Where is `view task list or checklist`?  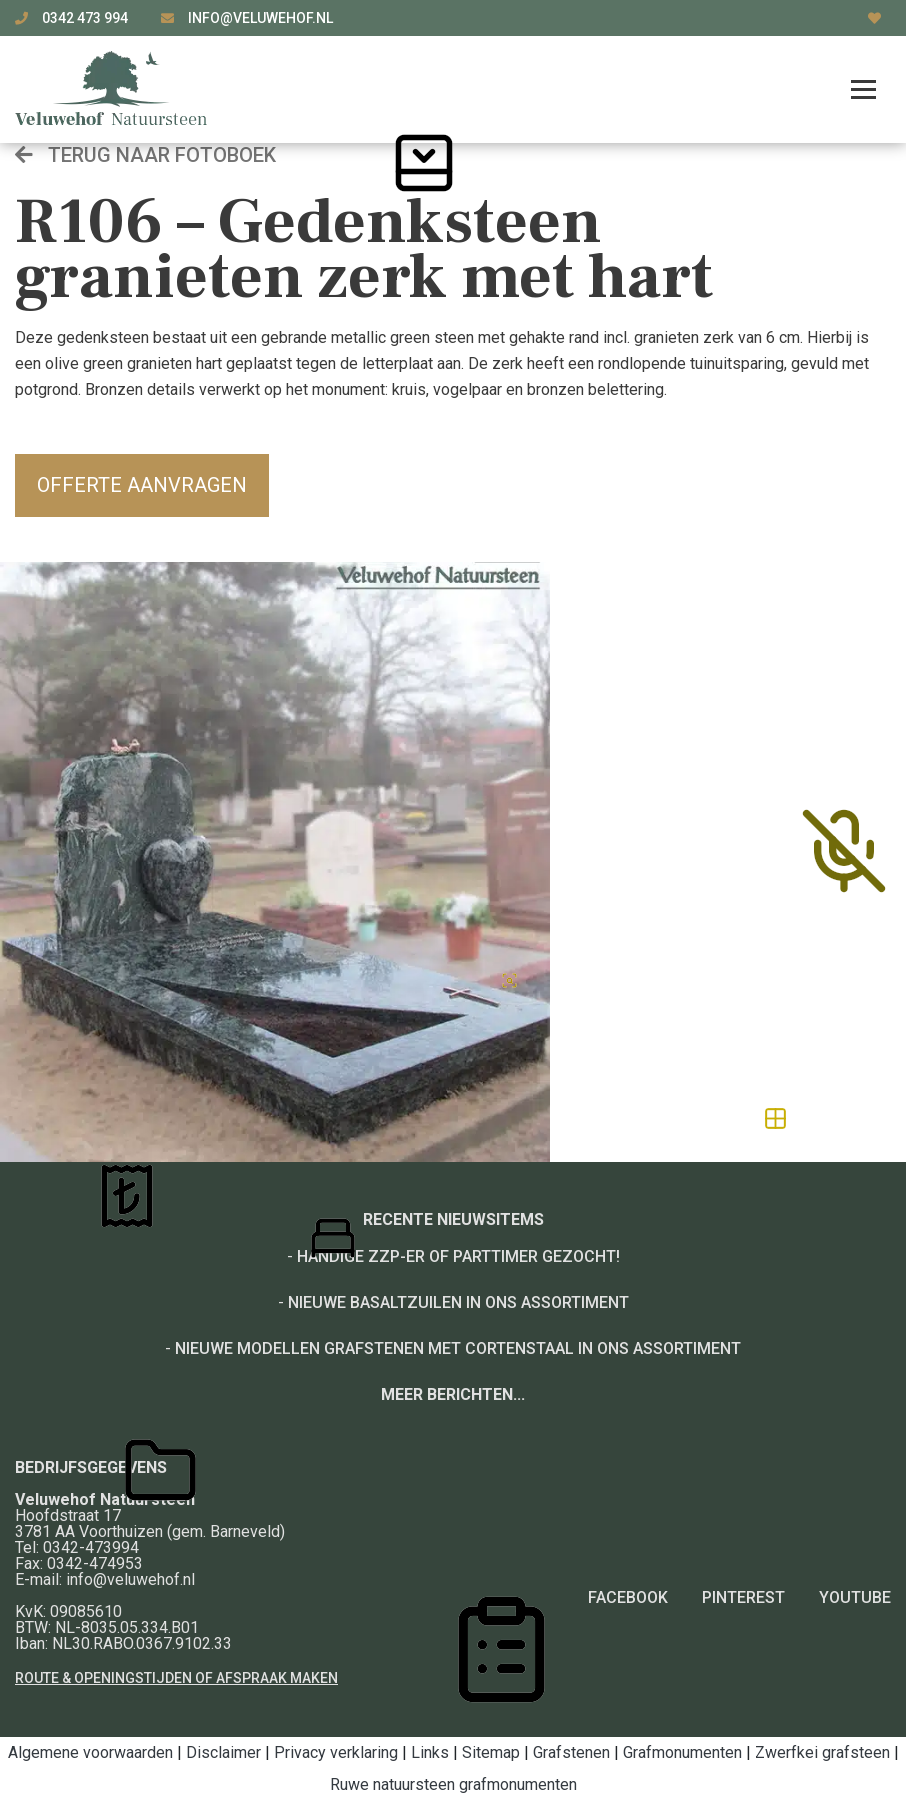 view task list or checklist is located at coordinates (501, 1649).